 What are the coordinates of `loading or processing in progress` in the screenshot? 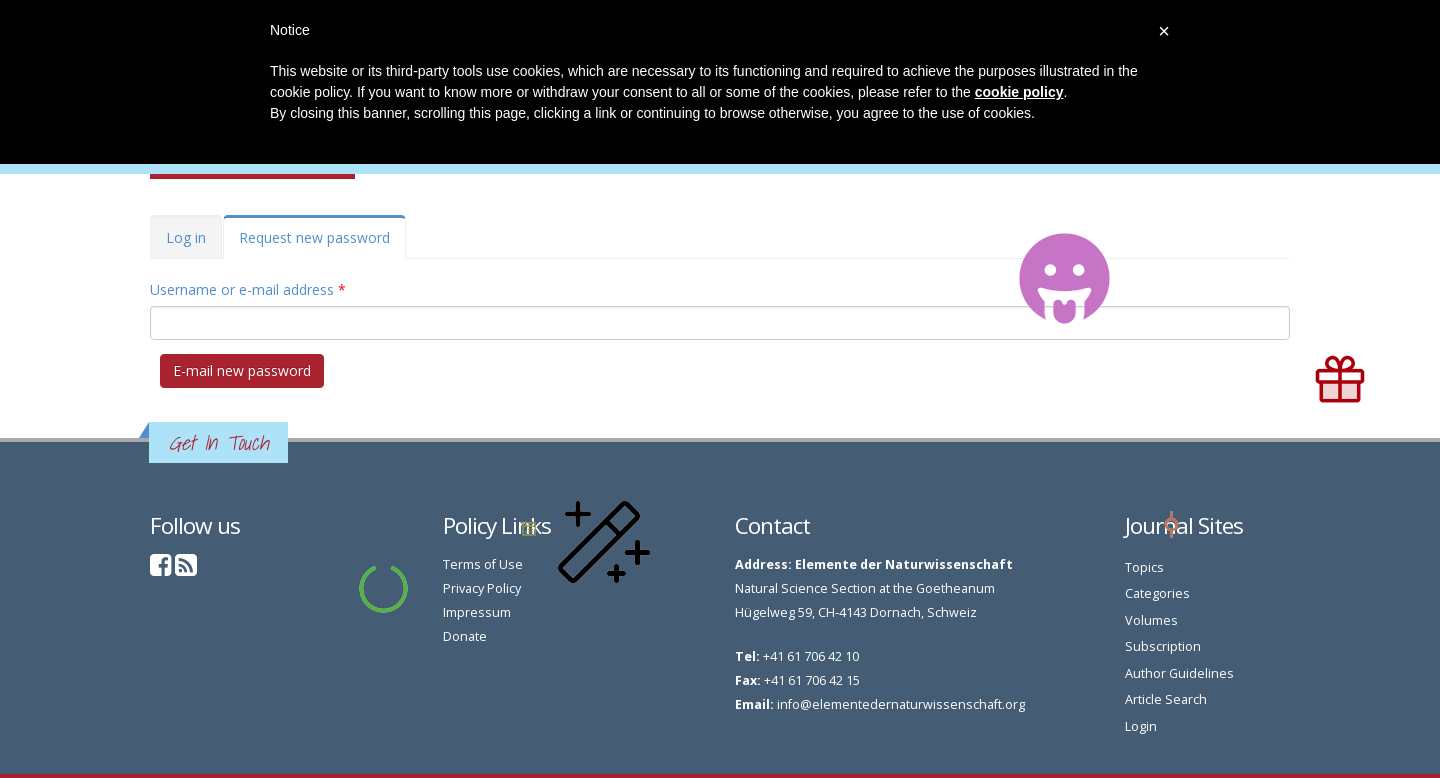 It's located at (383, 588).